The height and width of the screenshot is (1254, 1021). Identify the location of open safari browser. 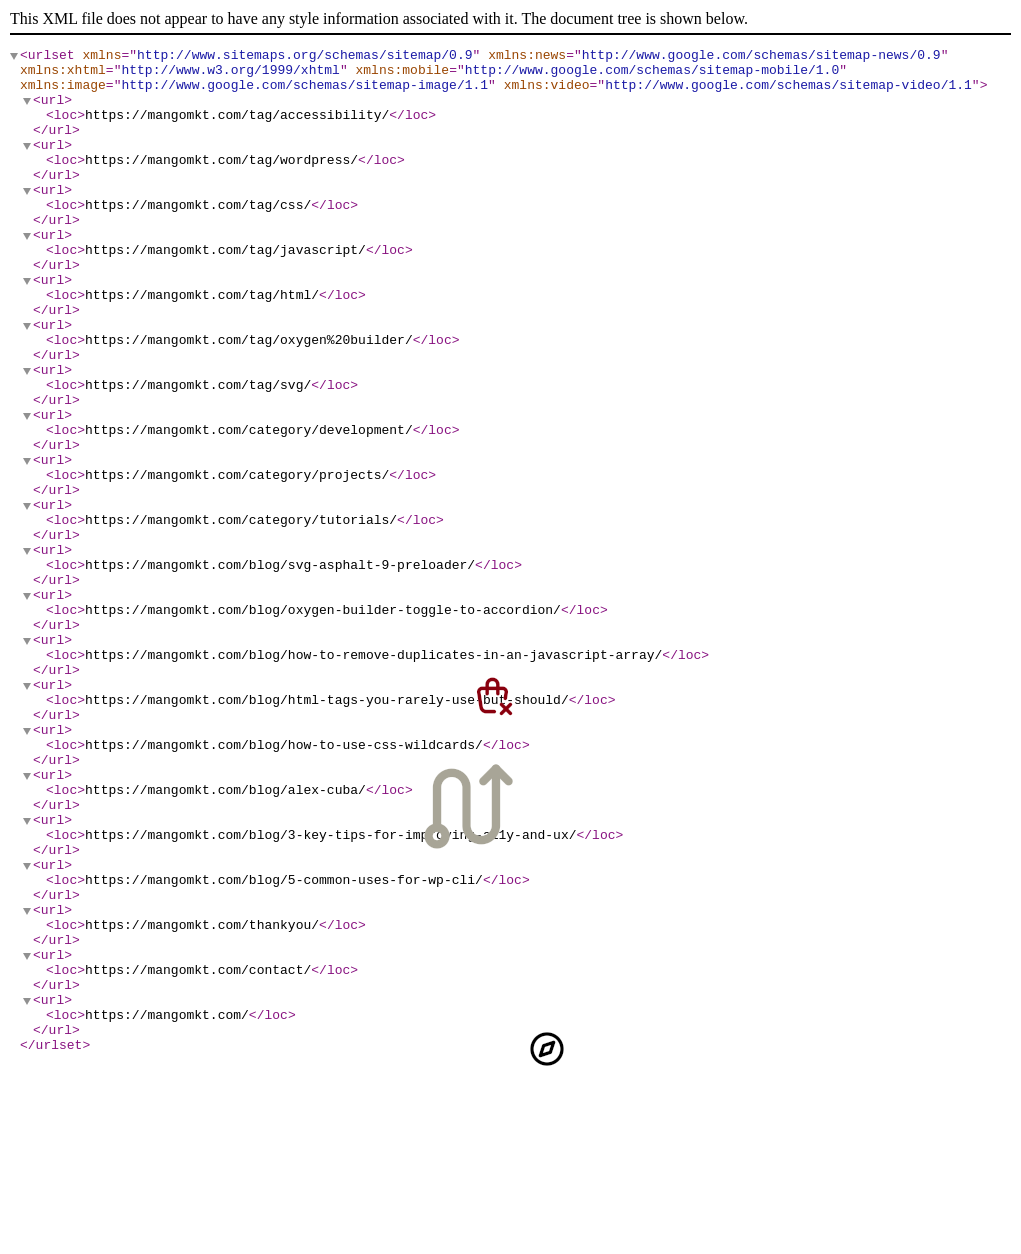
(547, 1049).